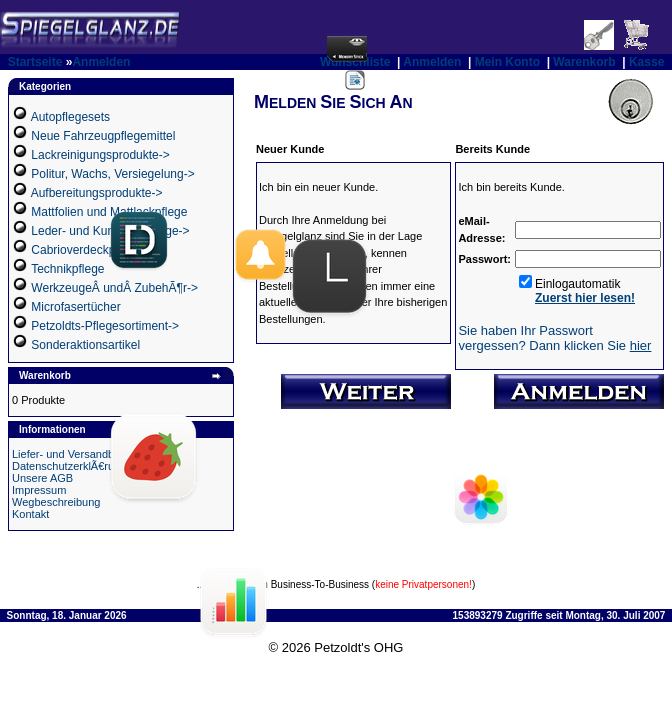 The image size is (672, 720). Describe the element at coordinates (139, 240) in the screenshot. I see `open quickDocs documentation app` at that location.